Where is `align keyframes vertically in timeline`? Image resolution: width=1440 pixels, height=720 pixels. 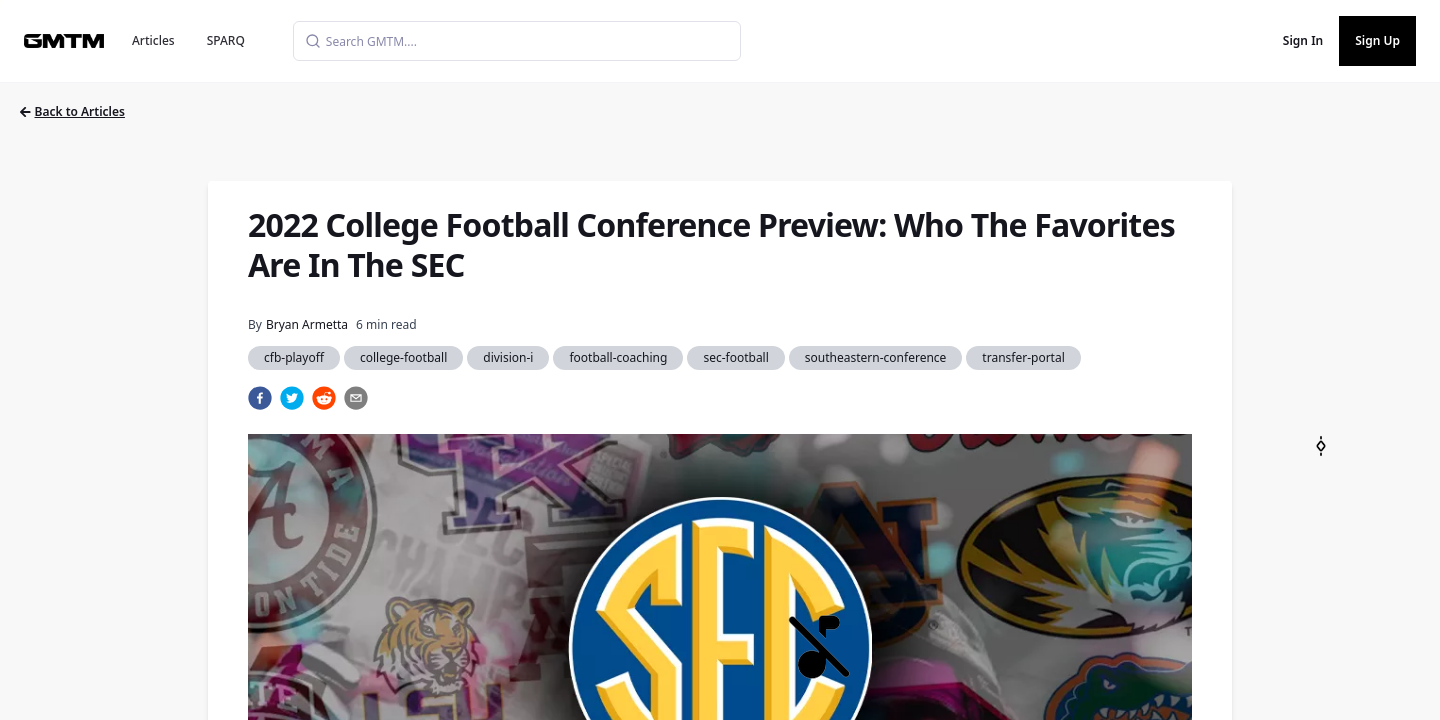
align keyframes vertically in timeline is located at coordinates (1321, 446).